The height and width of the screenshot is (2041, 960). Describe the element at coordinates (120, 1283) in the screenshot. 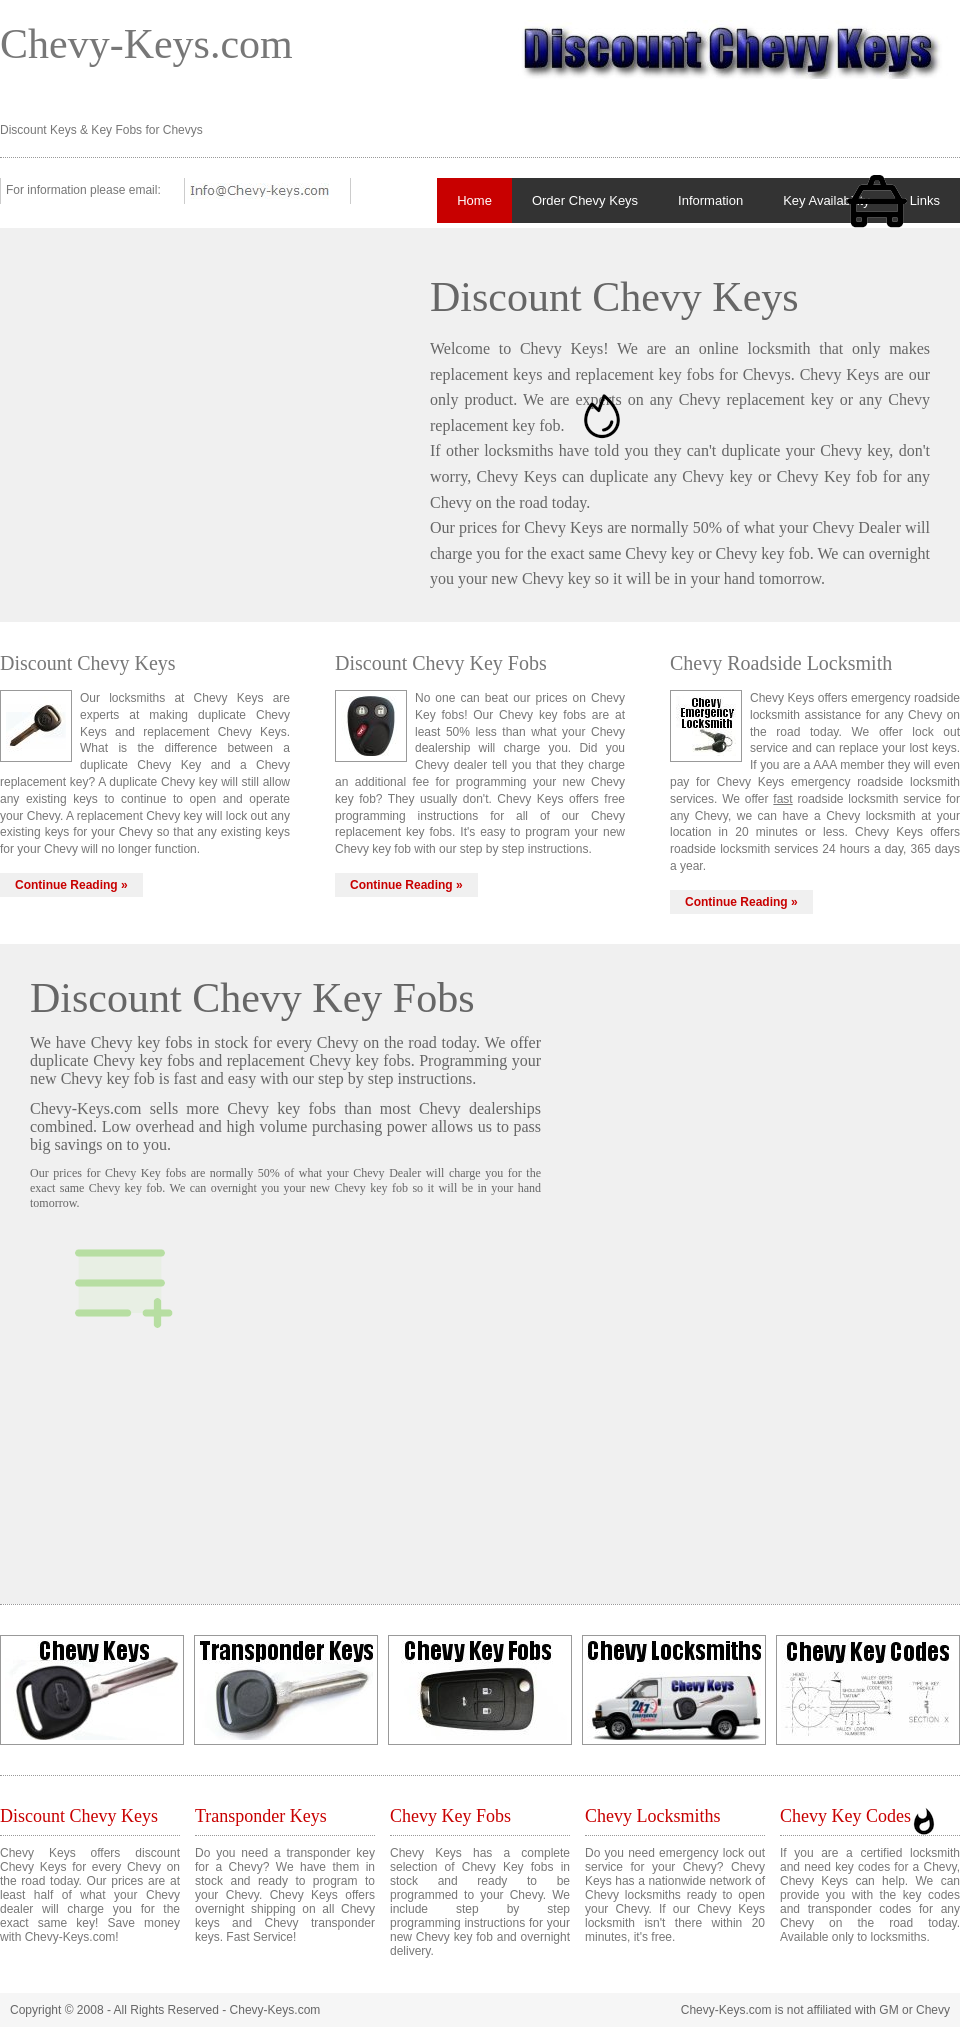

I see `add a new item to the list` at that location.